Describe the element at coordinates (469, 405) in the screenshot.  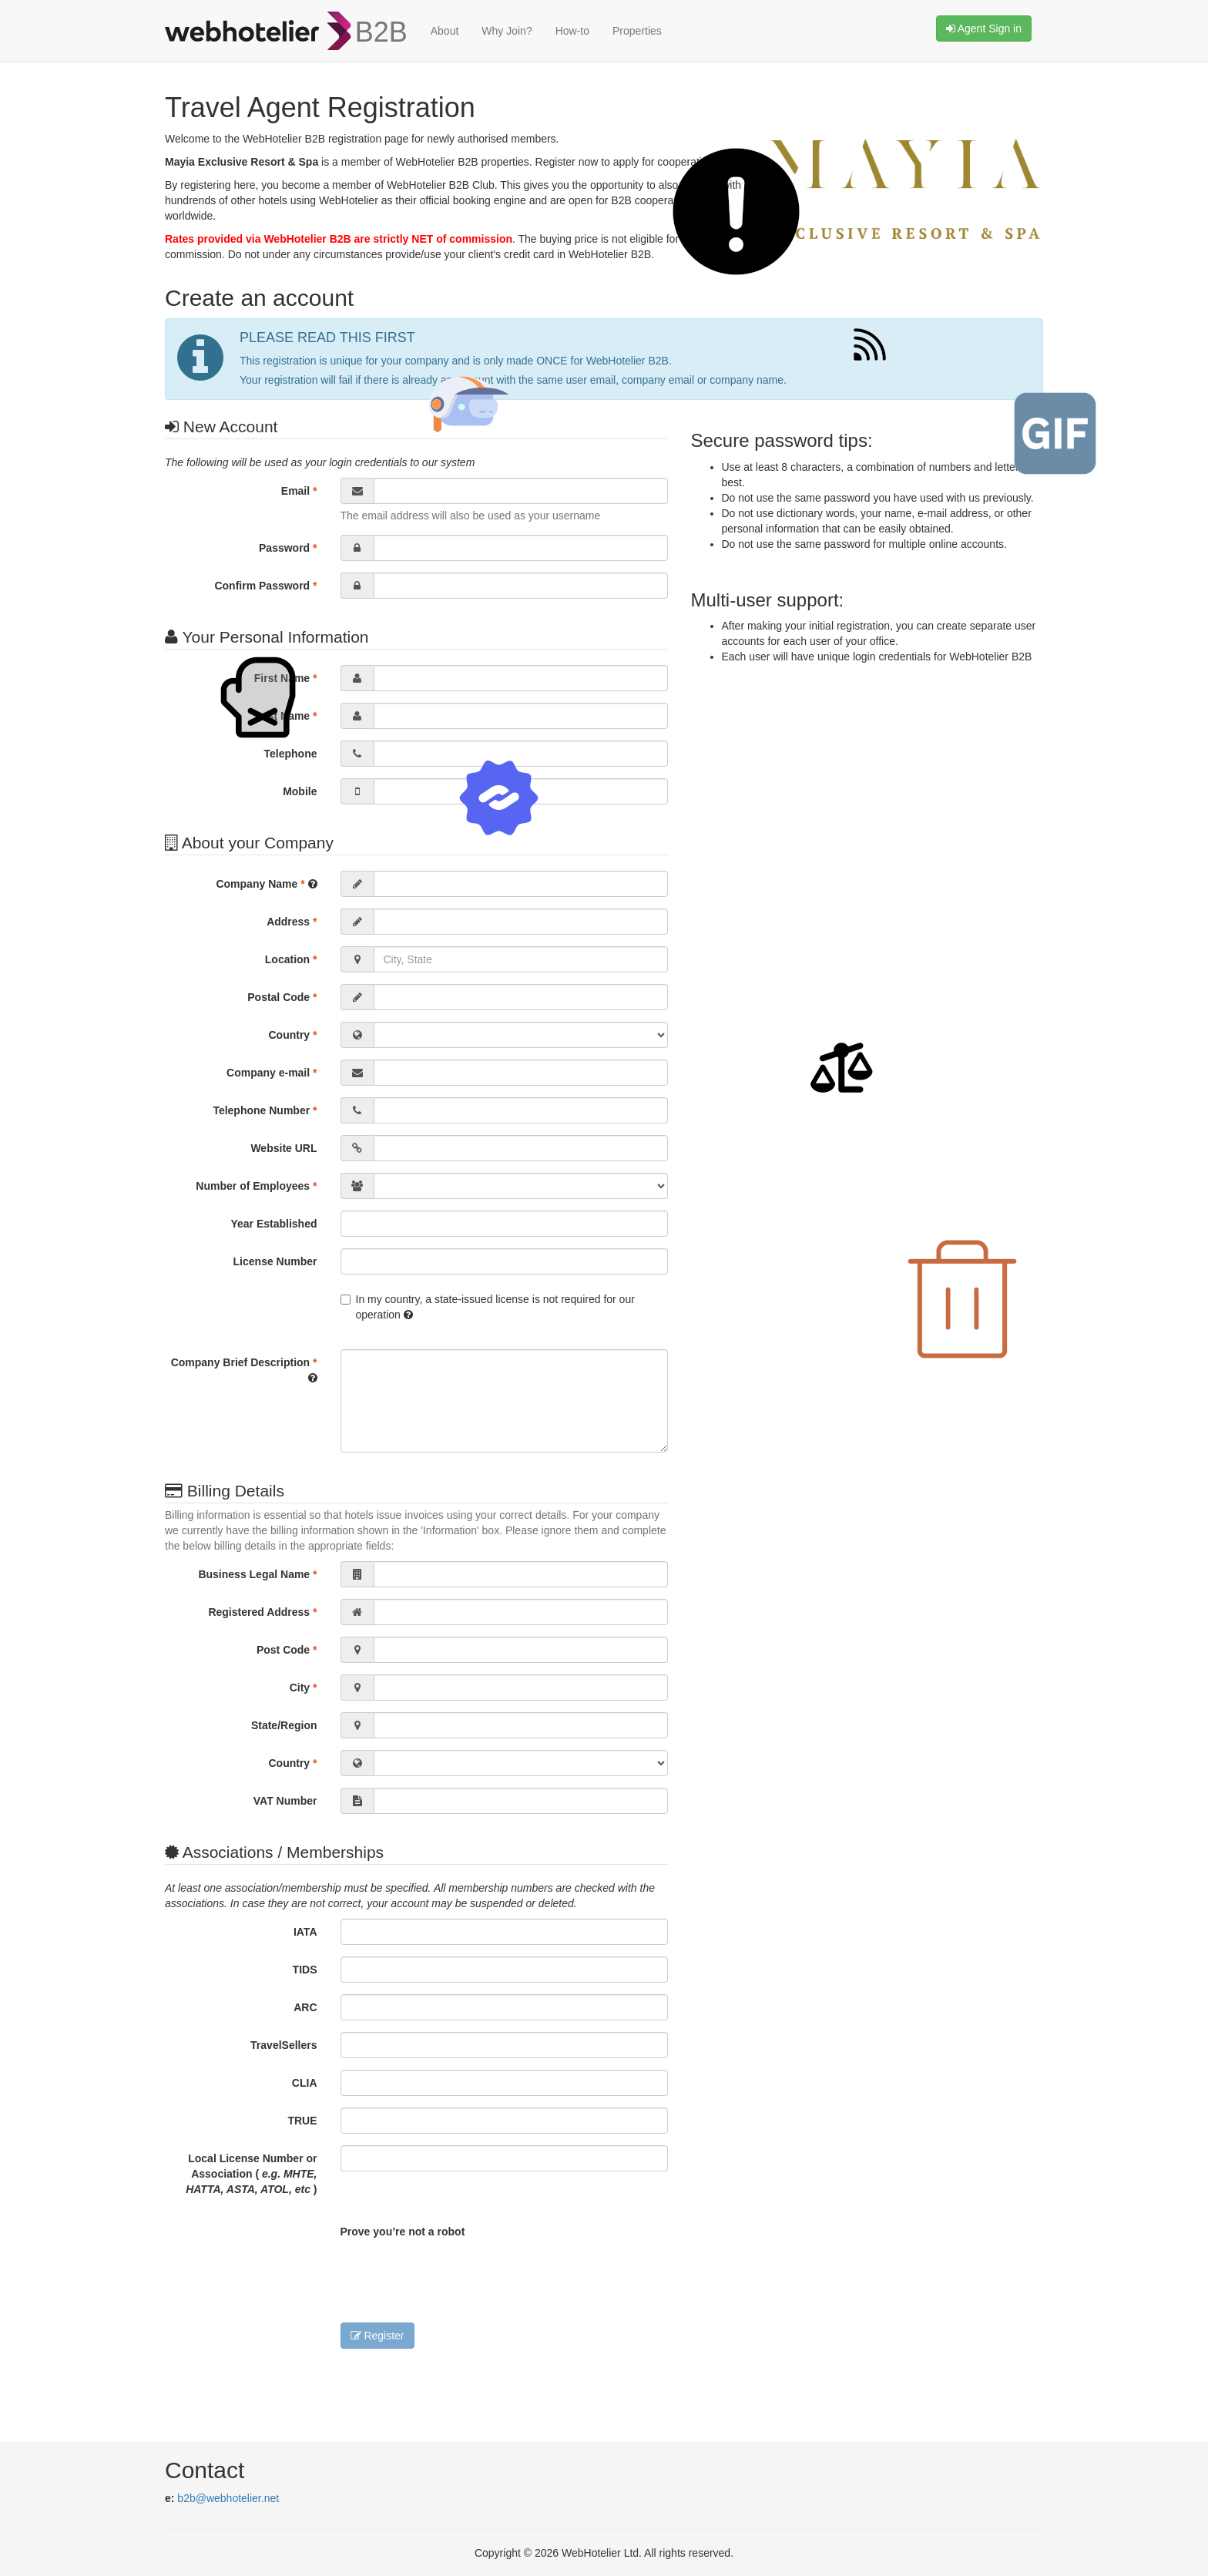
I see `discord early supporter badge` at that location.